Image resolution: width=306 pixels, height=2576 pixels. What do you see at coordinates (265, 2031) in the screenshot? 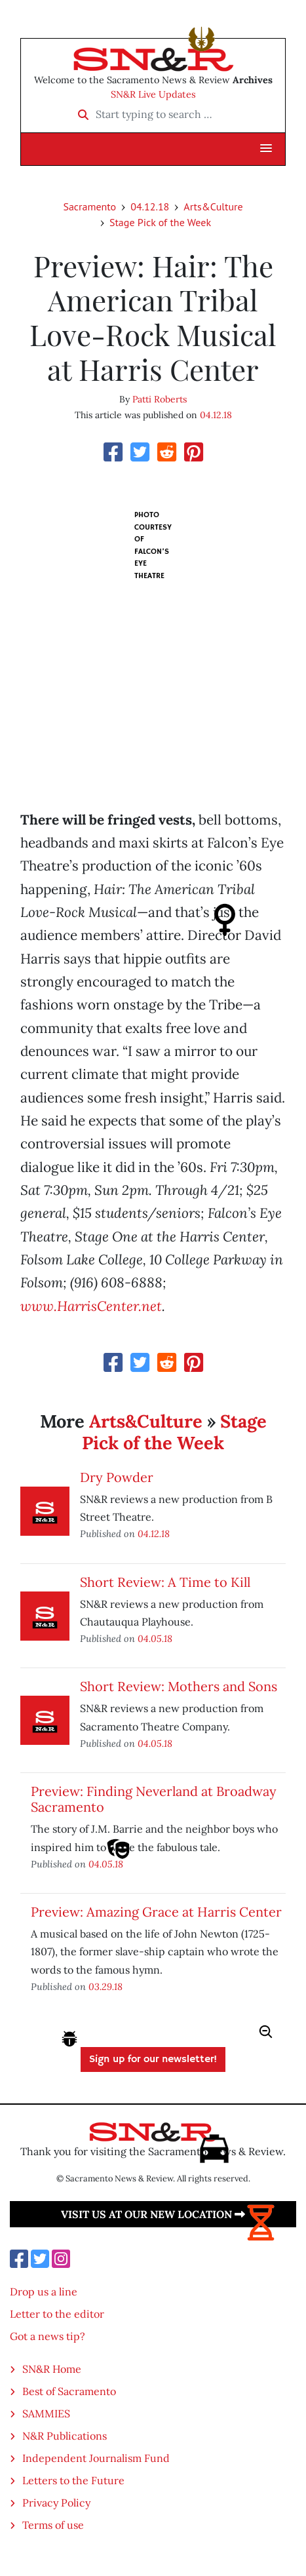
I see `zoom out` at bounding box center [265, 2031].